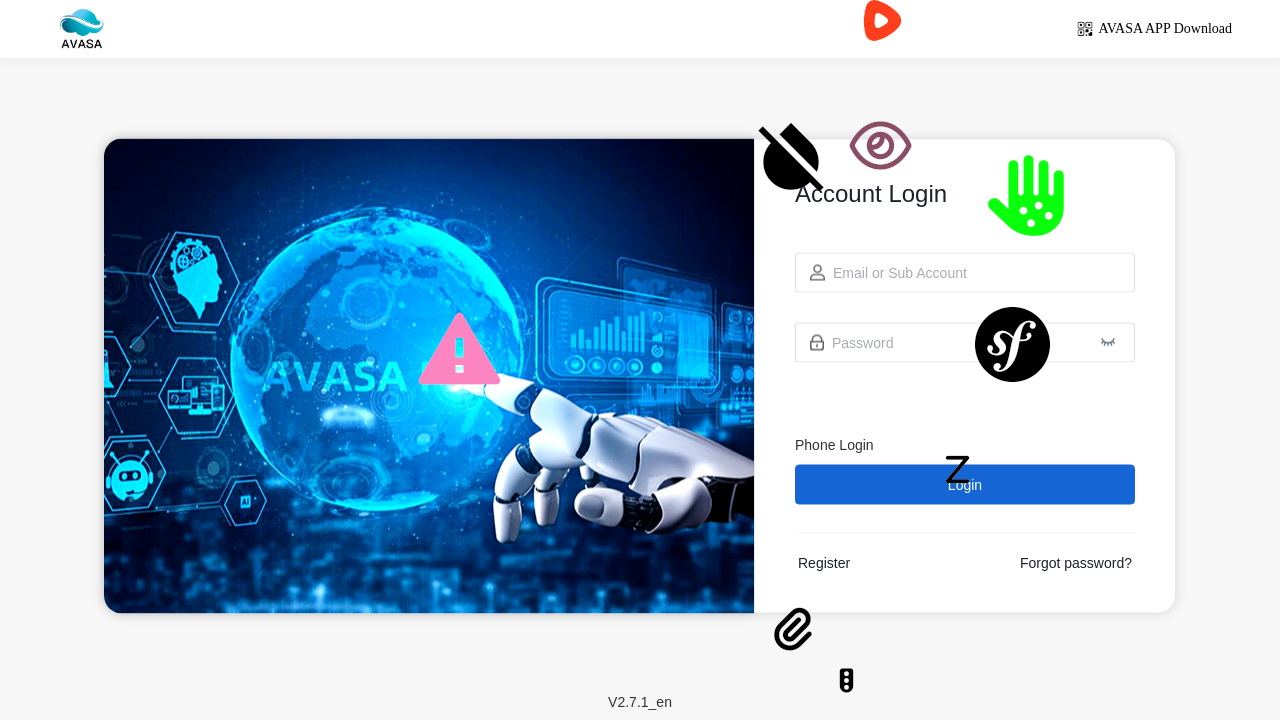 The height and width of the screenshot is (720, 1280). I want to click on disable blur effect, so click(791, 159).